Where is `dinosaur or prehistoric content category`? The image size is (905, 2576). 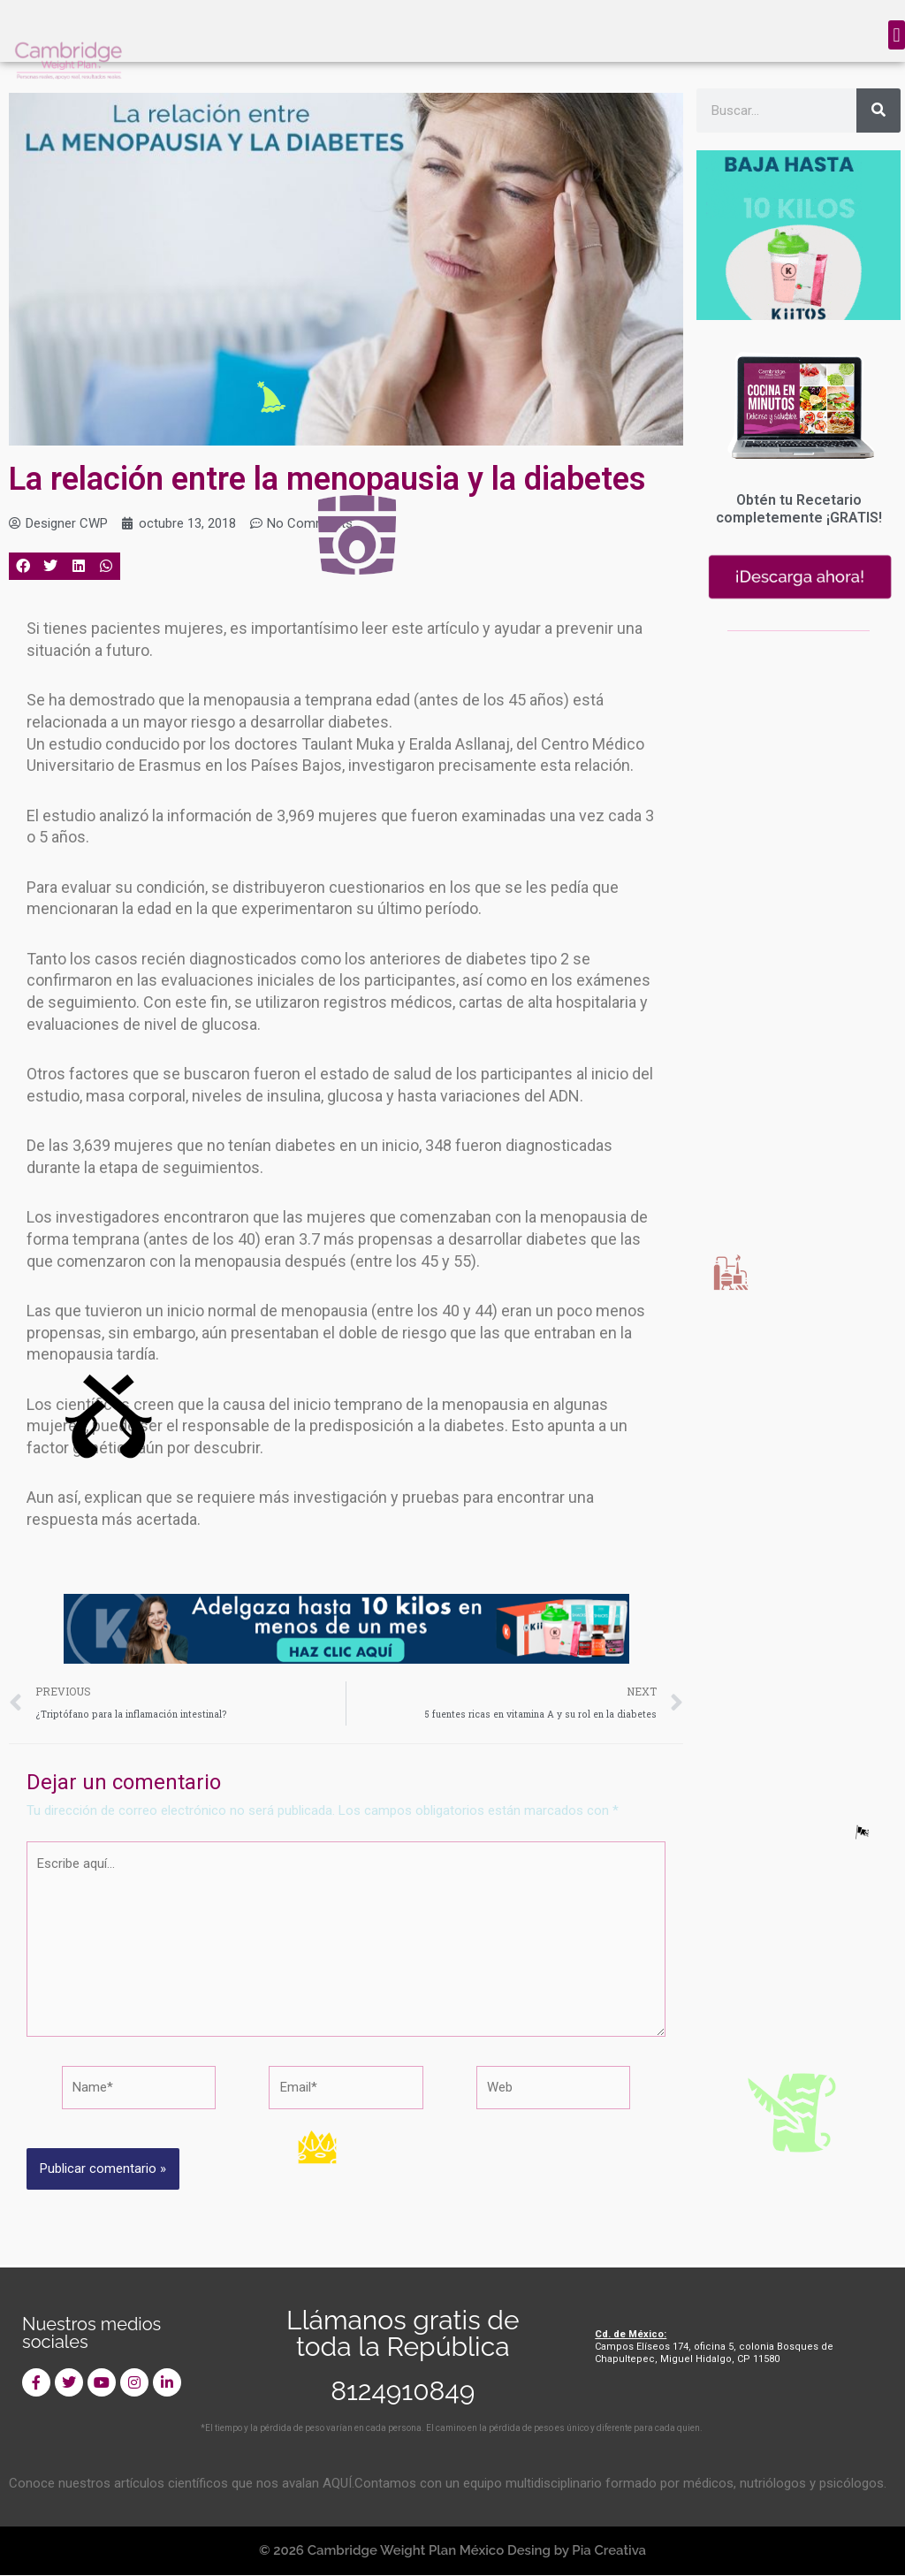
dinosaur or prehistoric content category is located at coordinates (317, 2145).